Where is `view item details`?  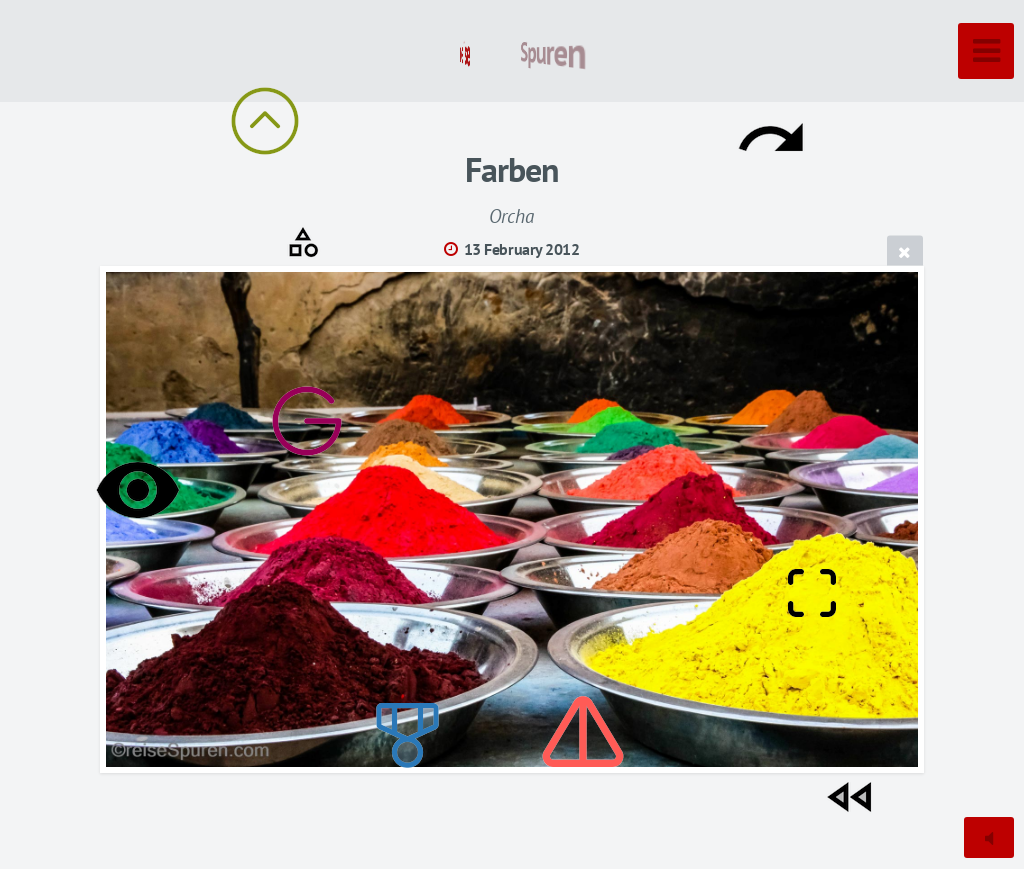
view item details is located at coordinates (583, 734).